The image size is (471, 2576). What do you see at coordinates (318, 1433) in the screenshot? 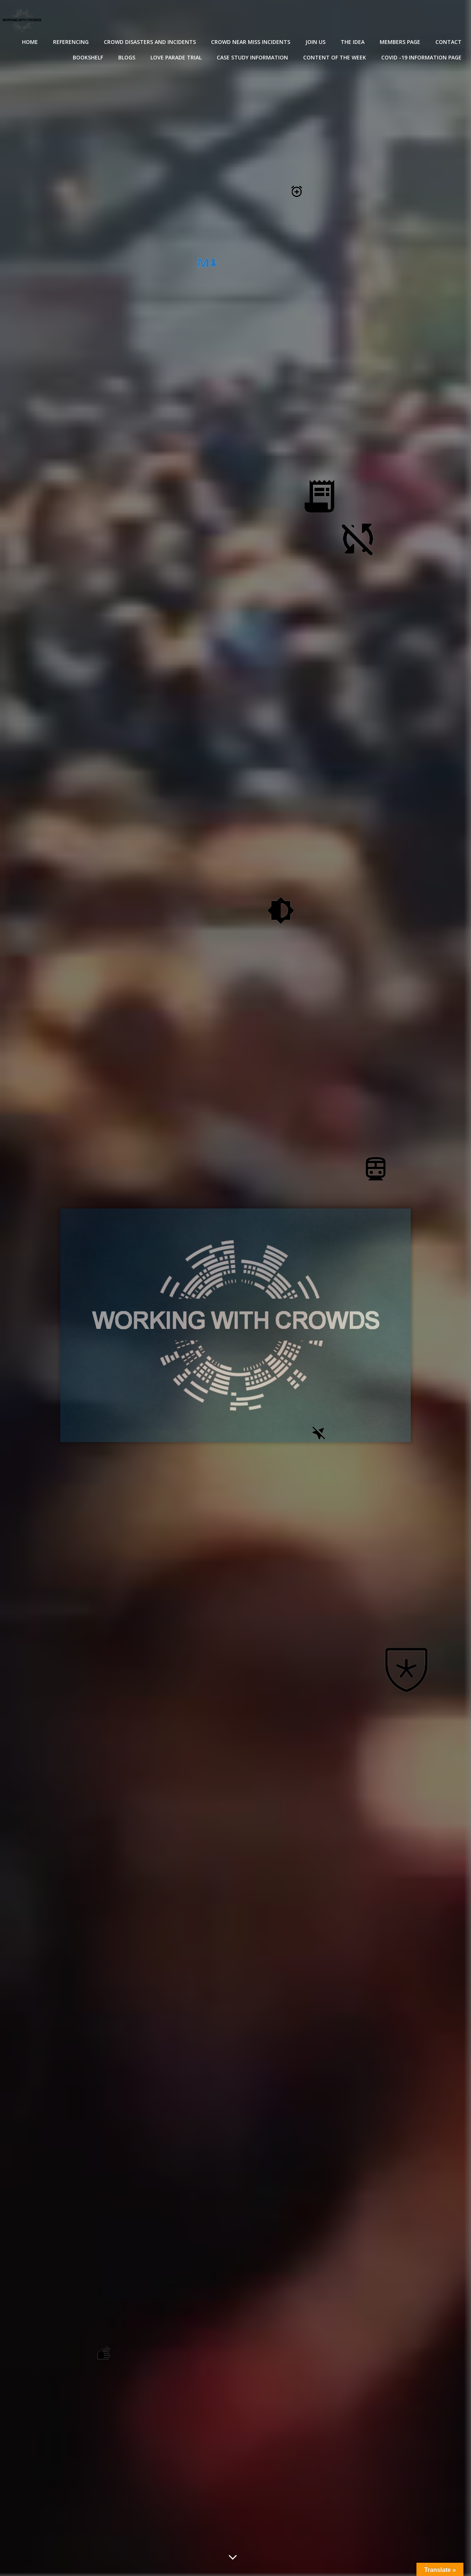
I see `location sharing is disabled` at bounding box center [318, 1433].